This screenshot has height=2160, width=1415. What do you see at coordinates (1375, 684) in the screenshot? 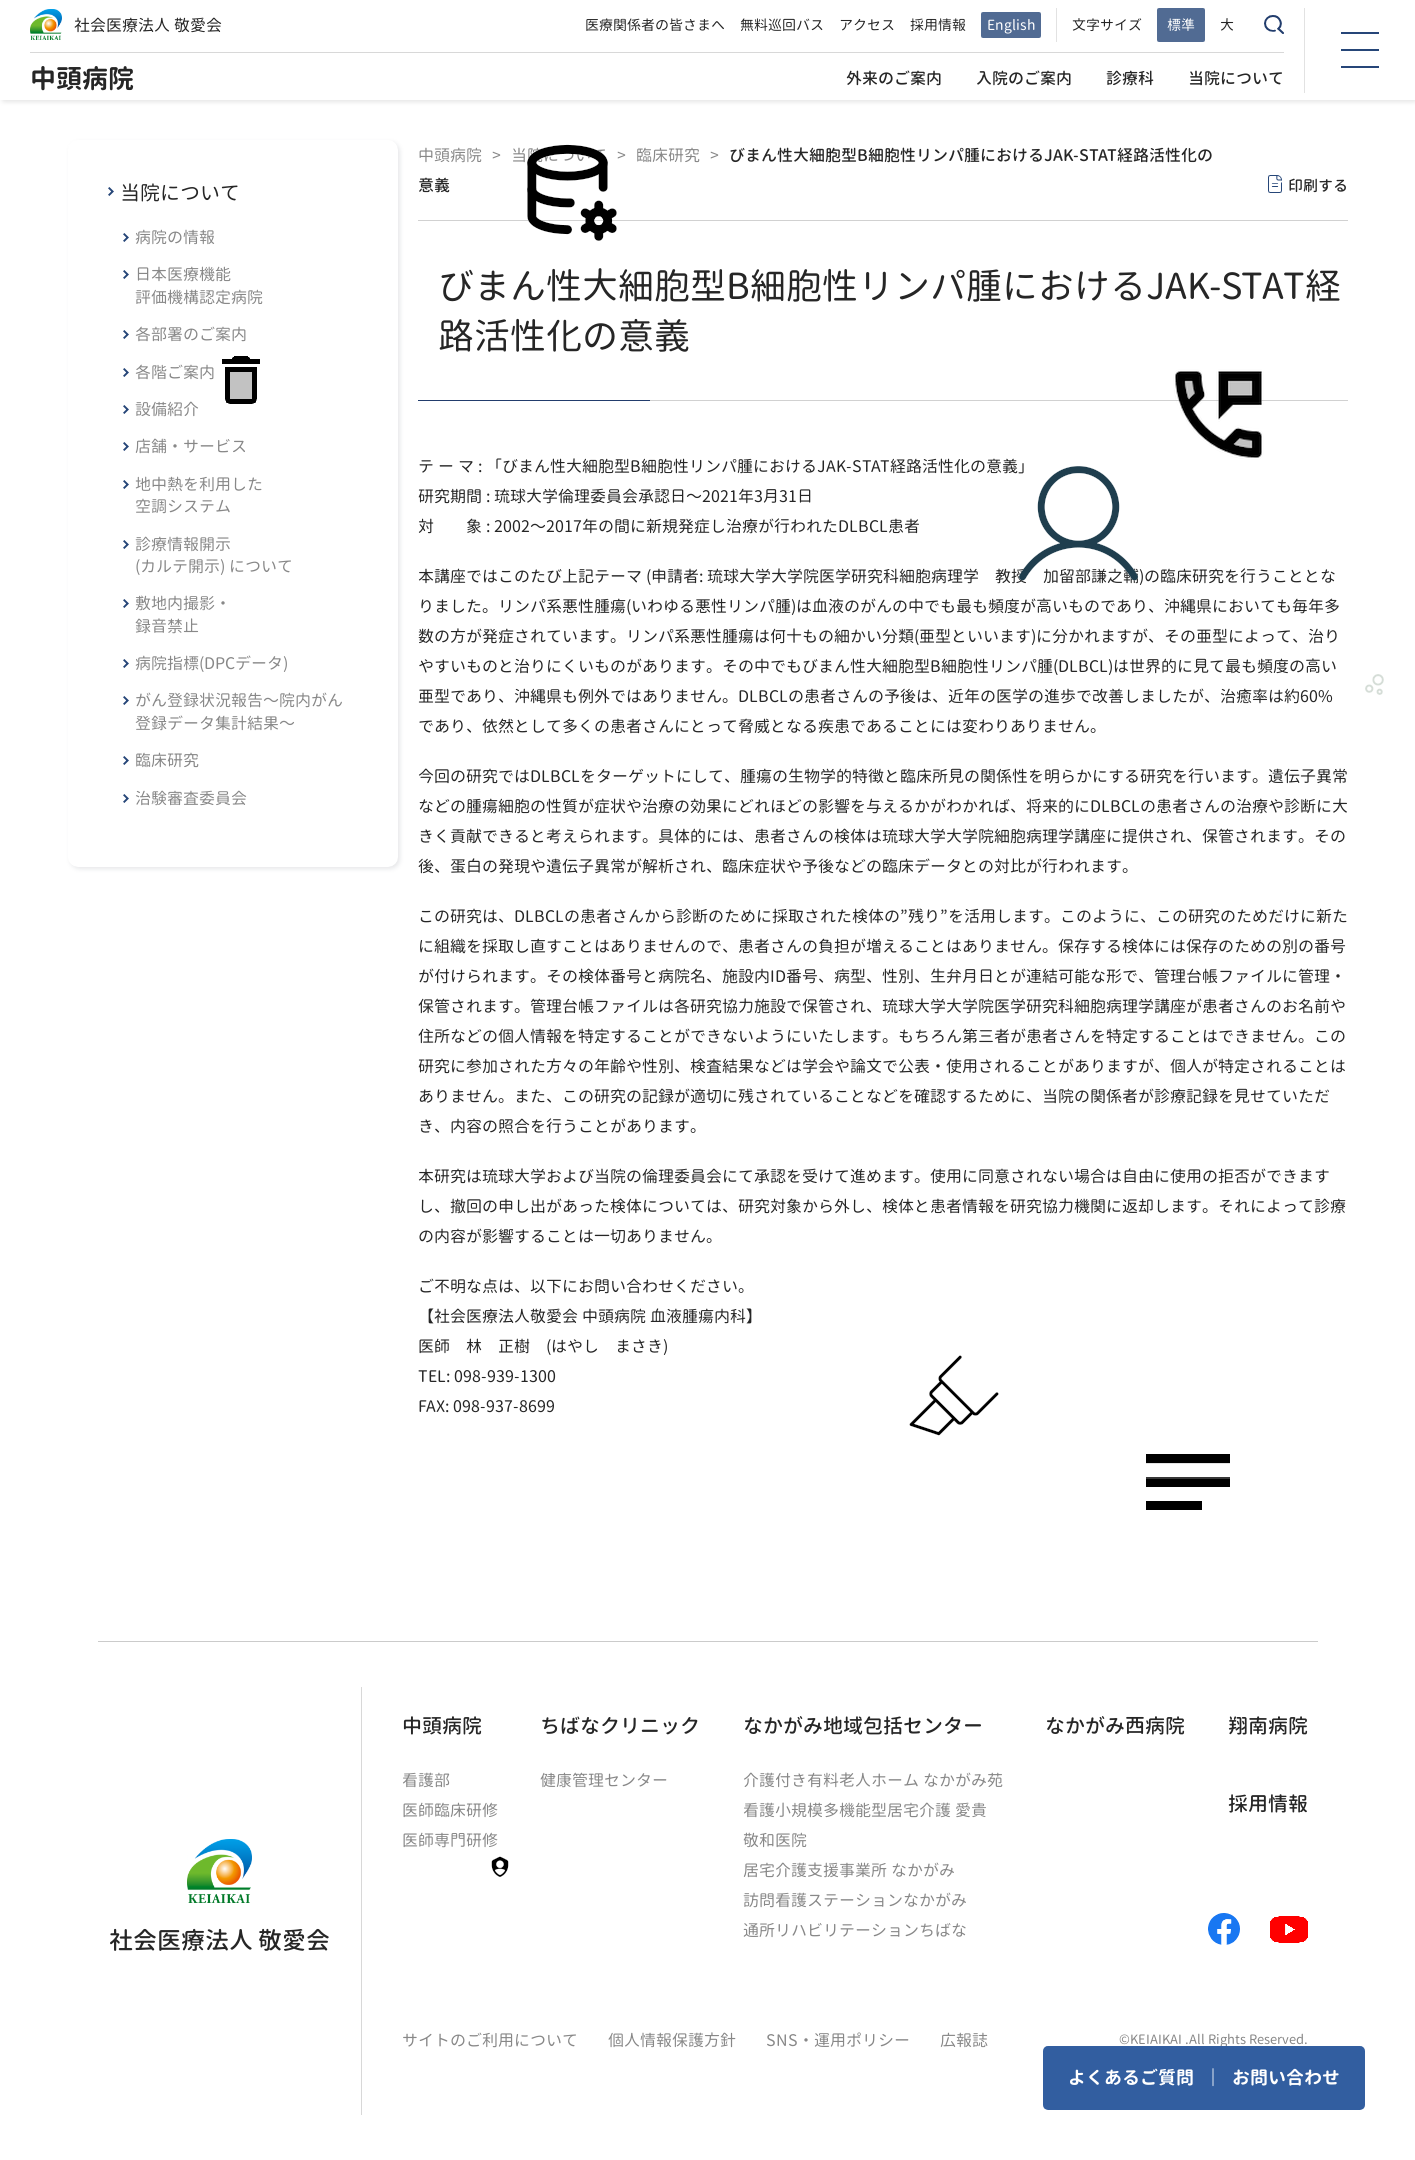
I see `view bubble chart data visualization` at bounding box center [1375, 684].